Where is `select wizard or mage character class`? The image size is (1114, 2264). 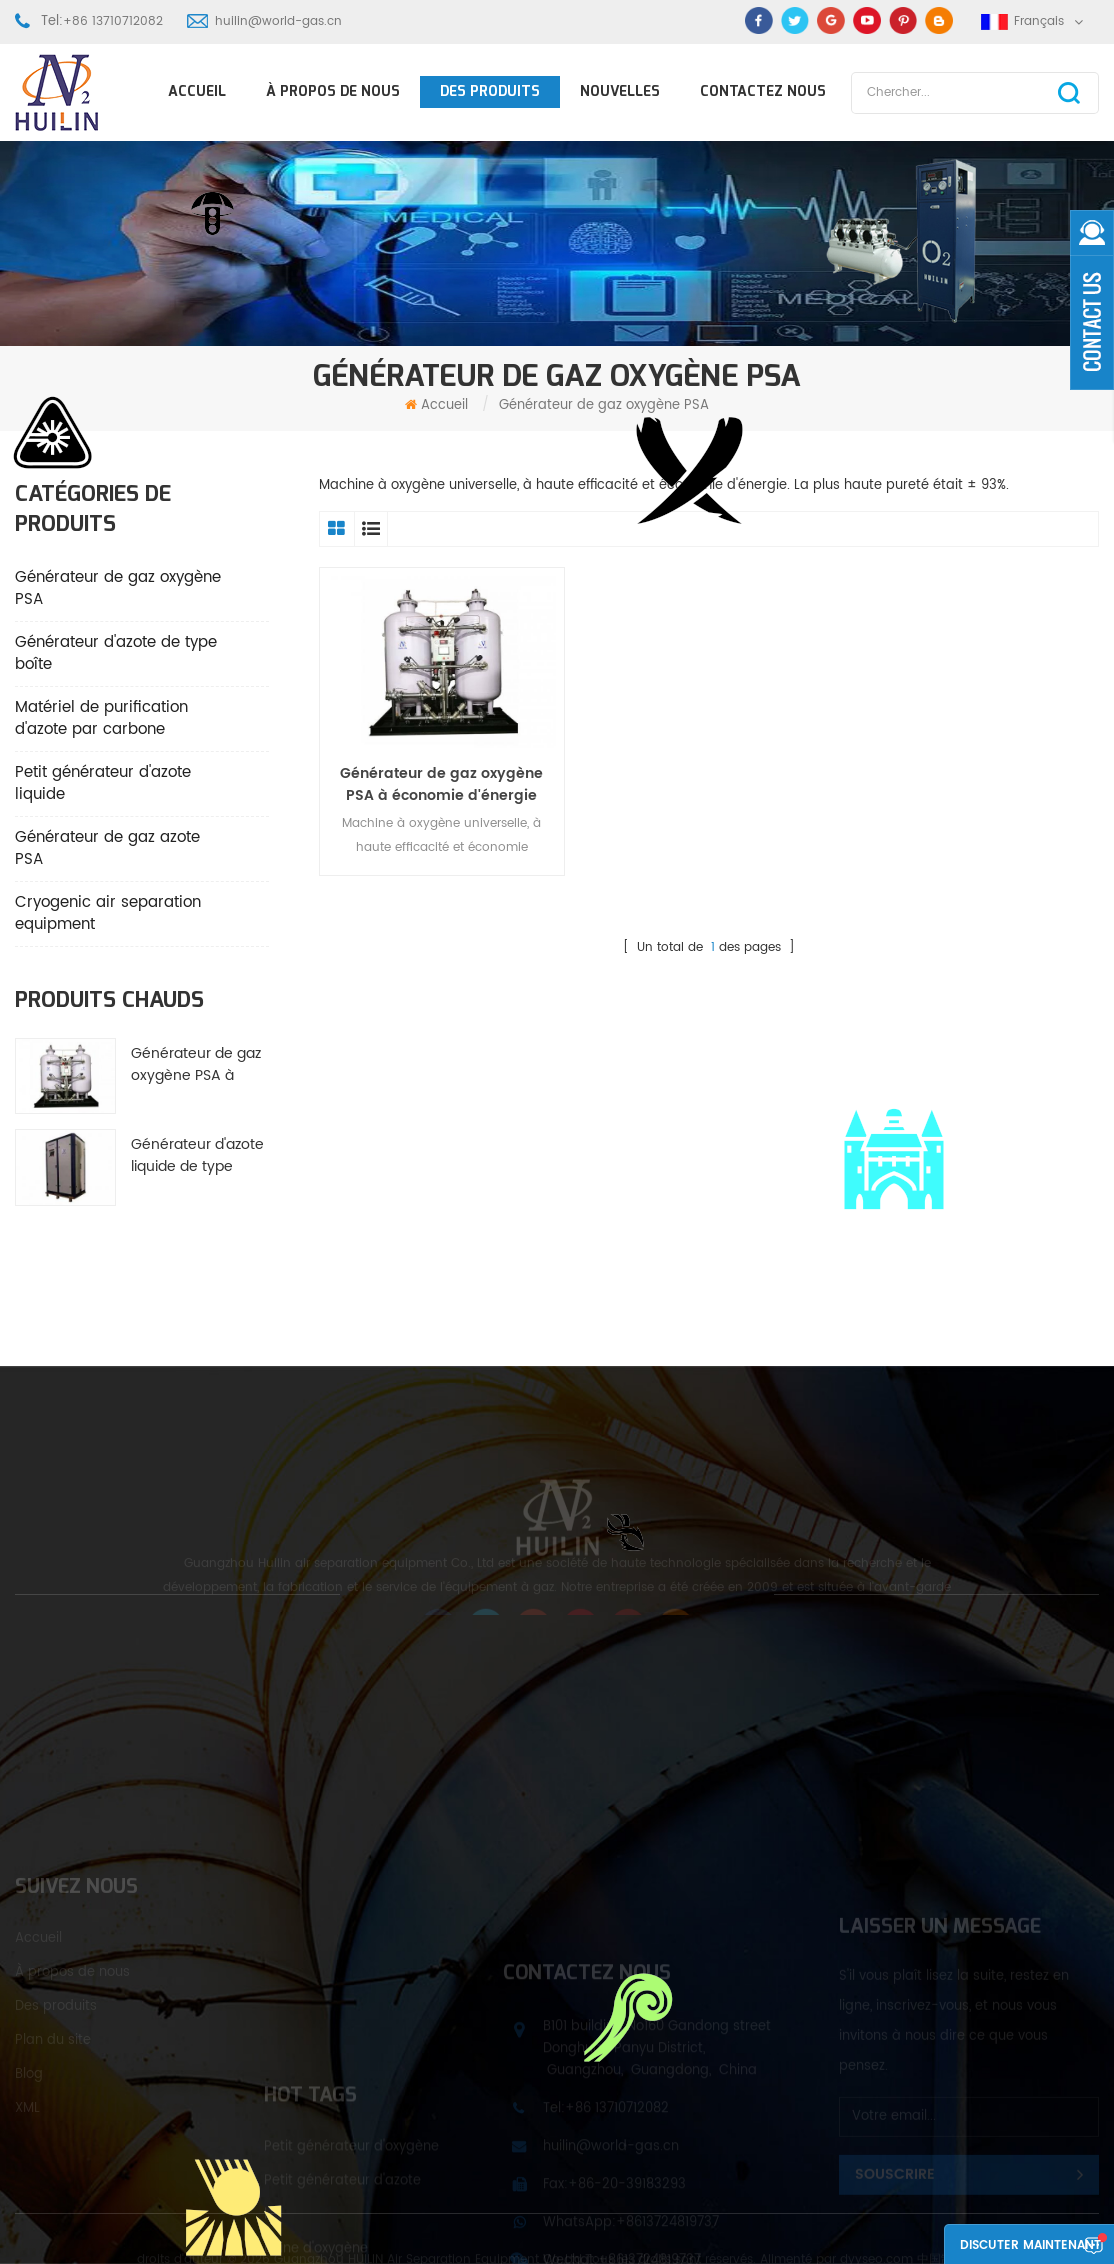
select wizard or mage character class is located at coordinates (628, 2017).